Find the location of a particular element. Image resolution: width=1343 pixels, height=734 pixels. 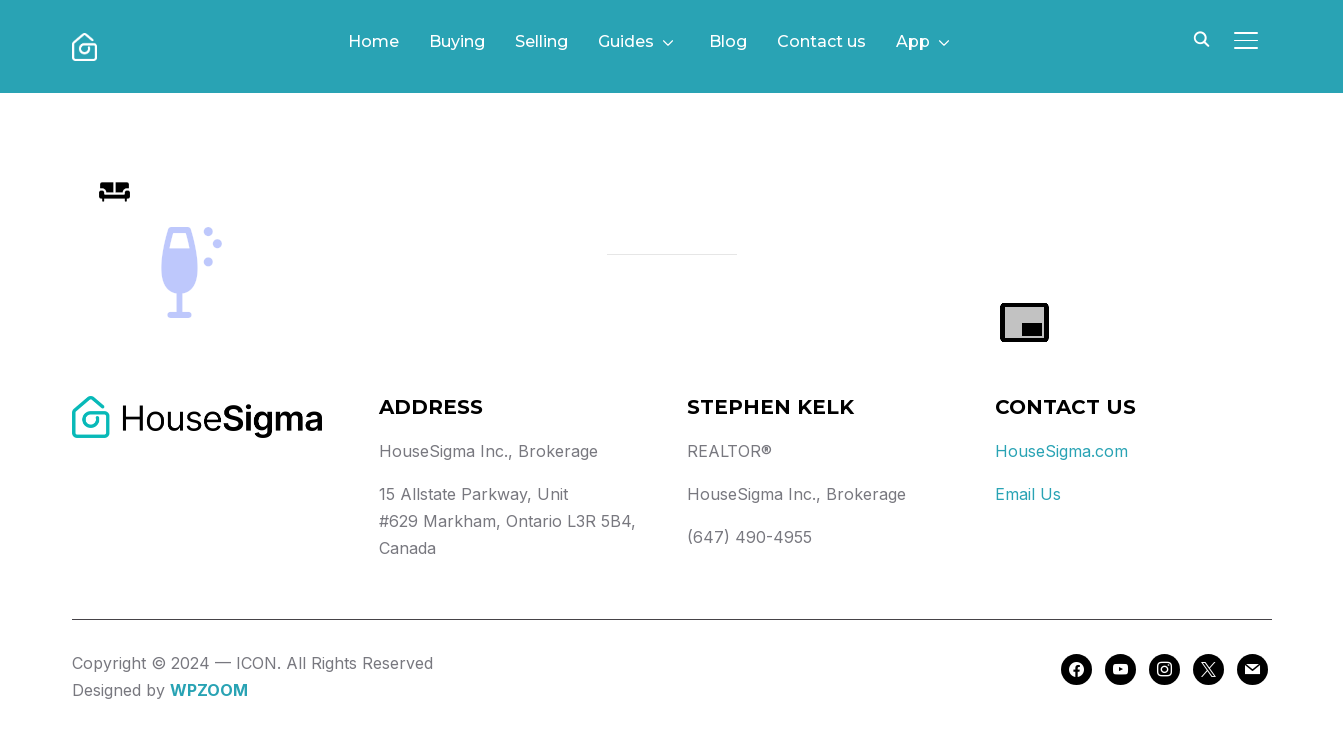

browse furniture or home decor items is located at coordinates (114, 191).